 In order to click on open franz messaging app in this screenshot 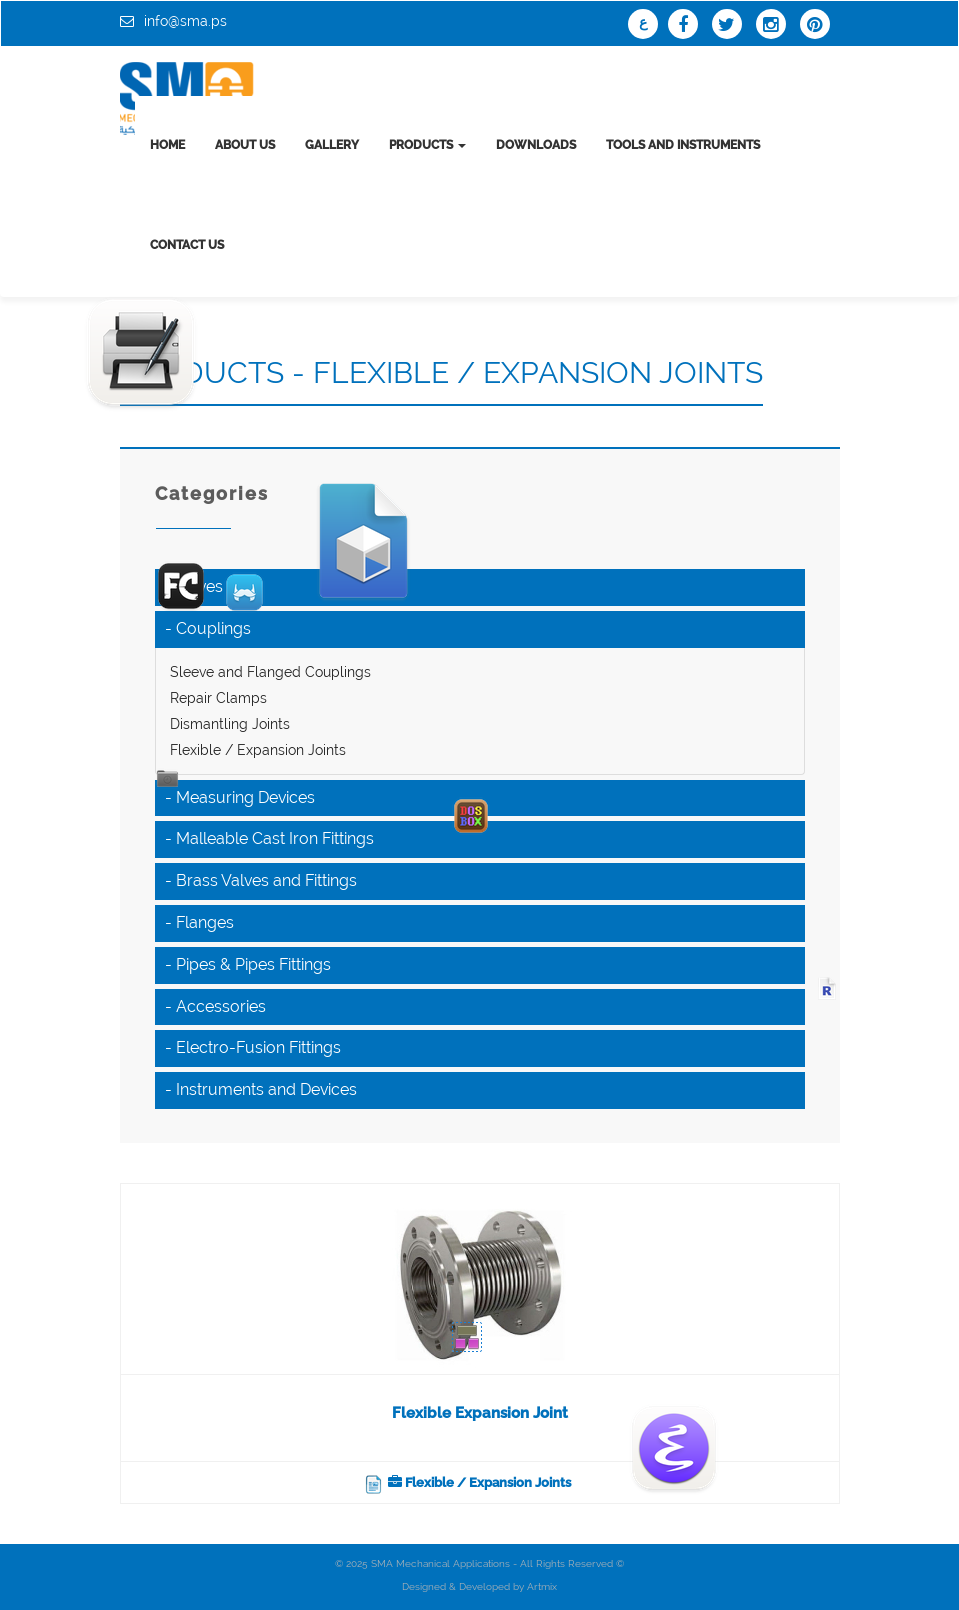, I will do `click(244, 592)`.